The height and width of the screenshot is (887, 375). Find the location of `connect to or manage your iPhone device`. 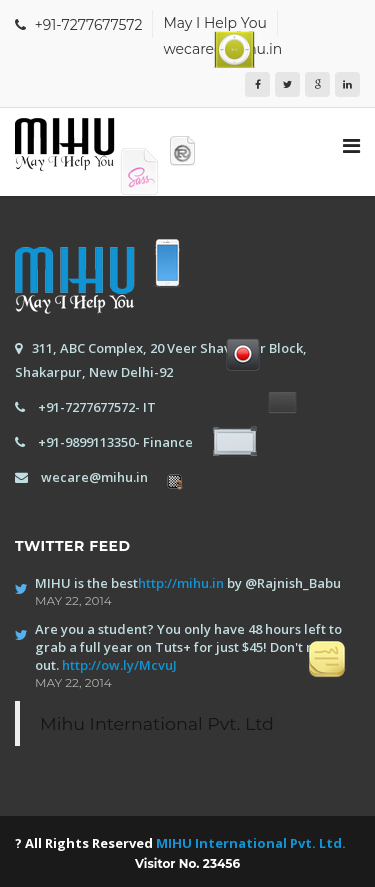

connect to or manage your iPhone device is located at coordinates (167, 263).